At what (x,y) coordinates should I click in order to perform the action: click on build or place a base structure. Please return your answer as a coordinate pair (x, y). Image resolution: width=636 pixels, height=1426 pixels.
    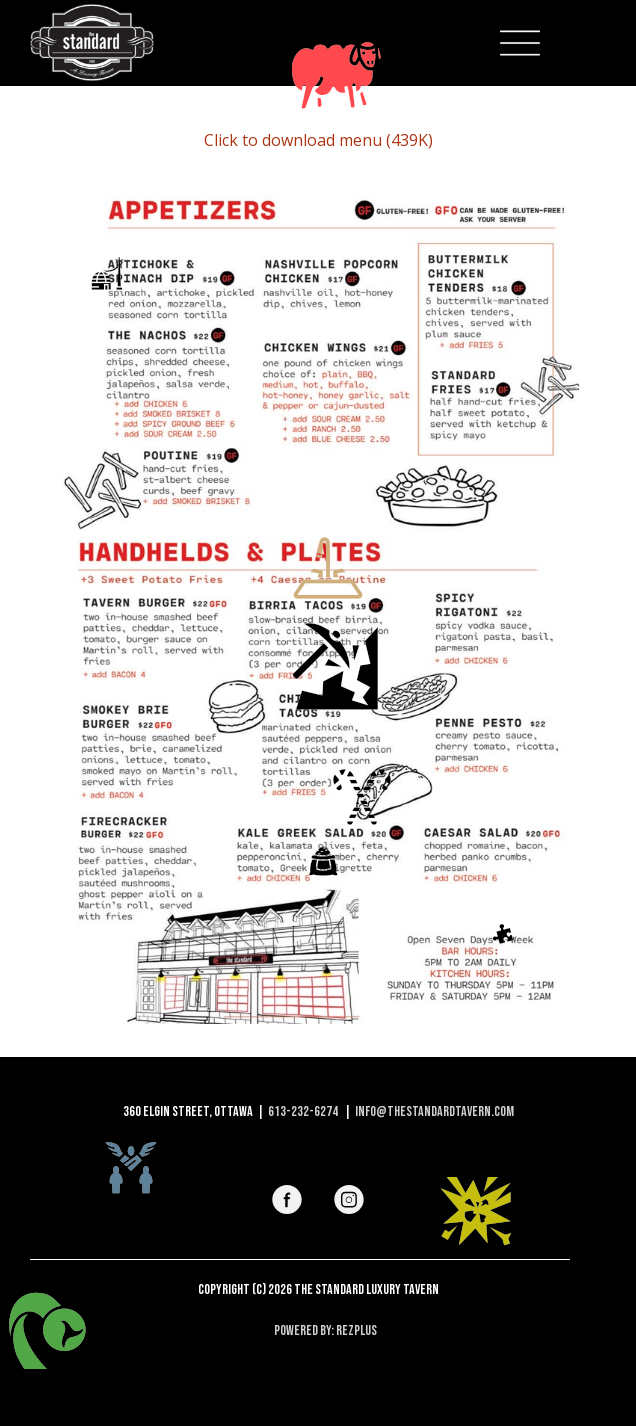
    Looking at the image, I should click on (108, 273).